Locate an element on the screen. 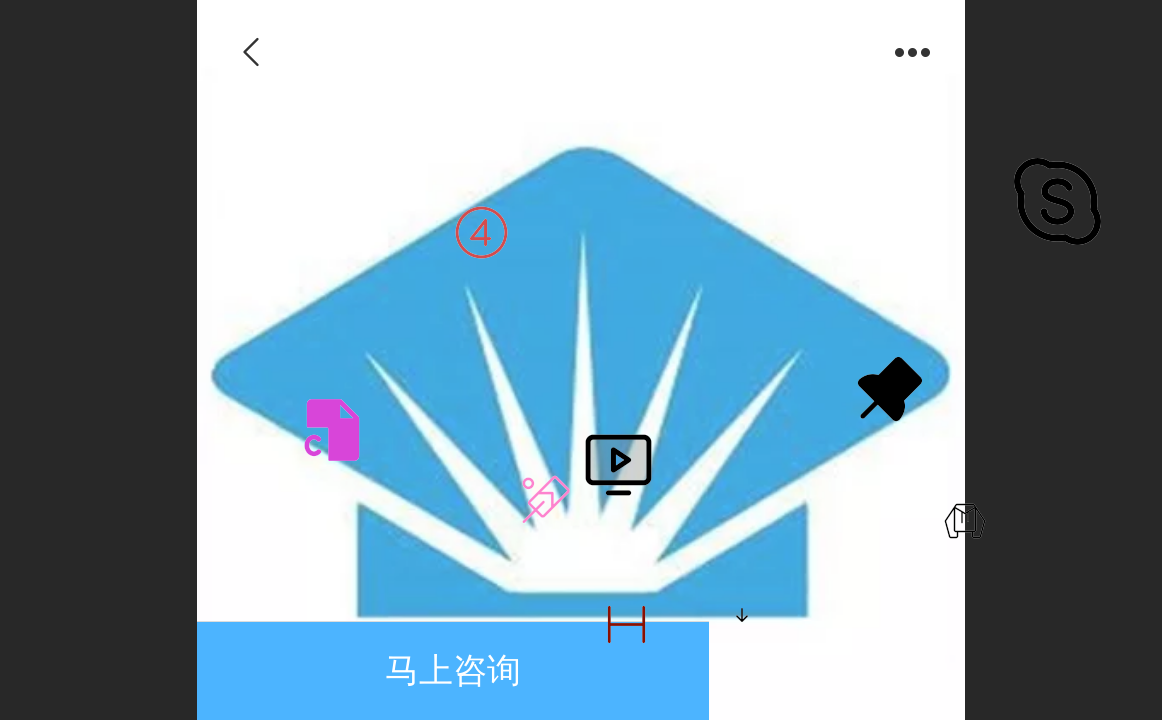 The image size is (1162, 720). play video on monitor or display is located at coordinates (618, 462).